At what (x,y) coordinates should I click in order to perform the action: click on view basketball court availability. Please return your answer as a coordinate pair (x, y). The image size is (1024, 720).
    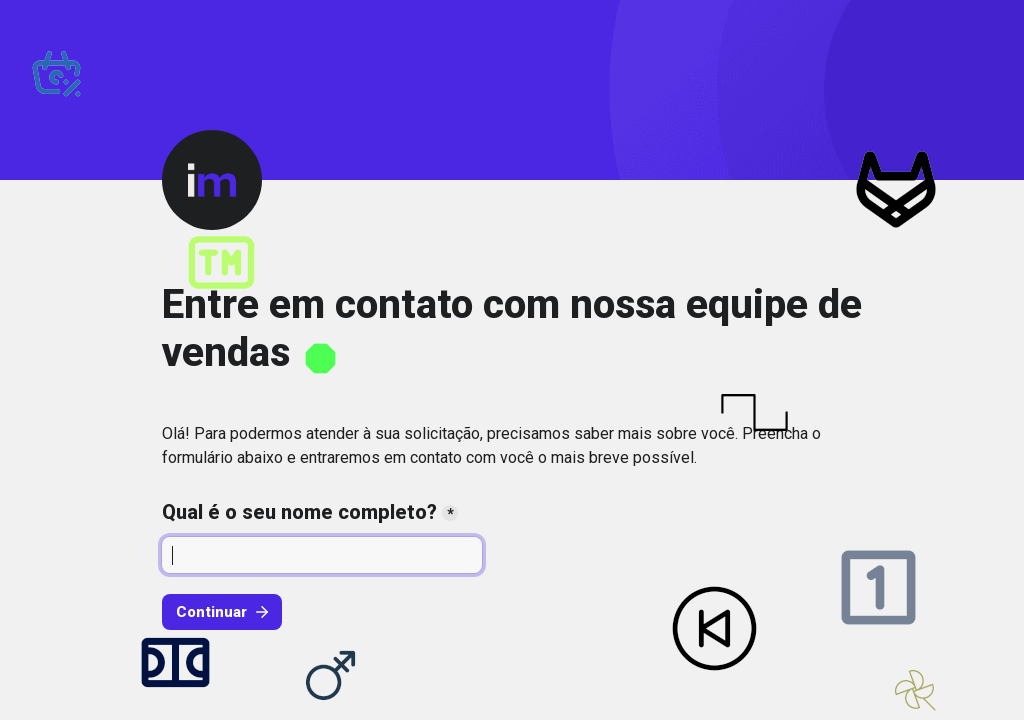
    Looking at the image, I should click on (175, 662).